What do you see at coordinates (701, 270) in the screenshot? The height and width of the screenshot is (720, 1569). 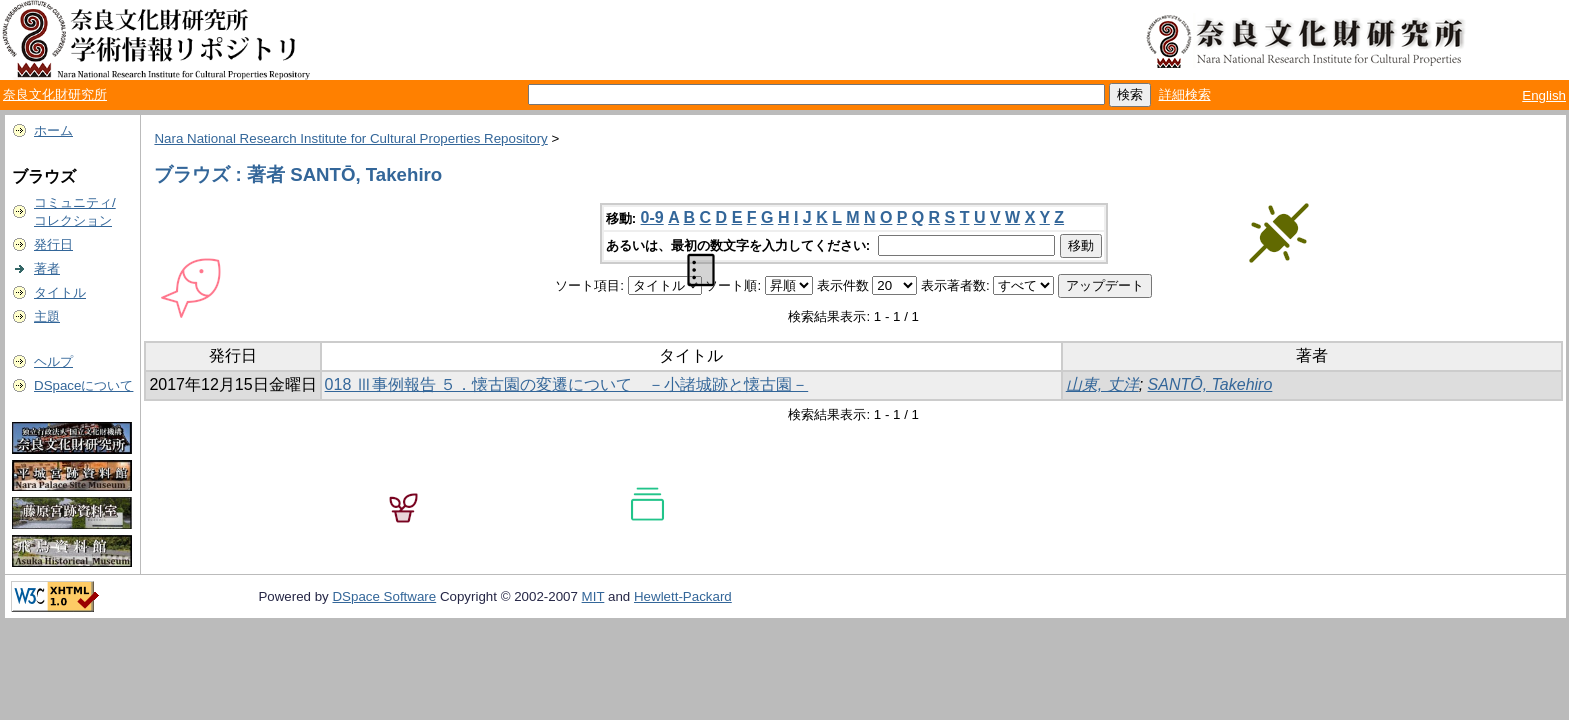 I see `view or manage screenplay files` at bounding box center [701, 270].